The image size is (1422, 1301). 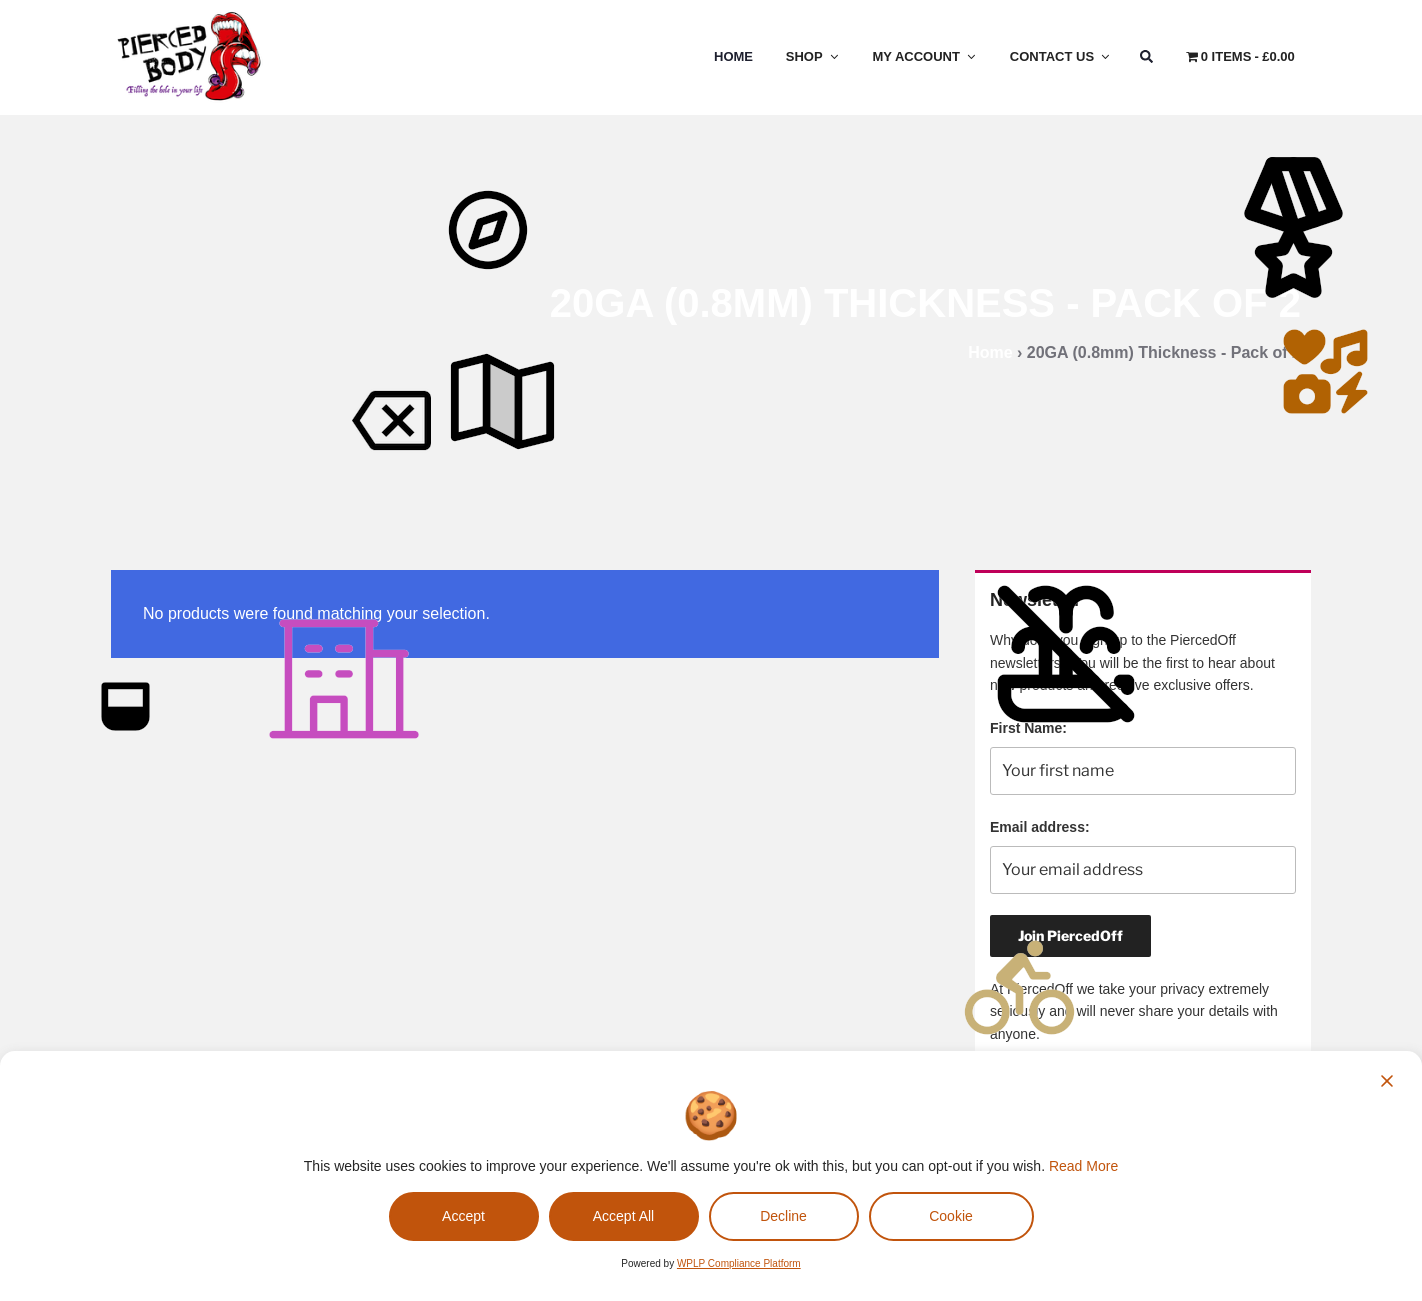 What do you see at coordinates (502, 401) in the screenshot?
I see `view map` at bounding box center [502, 401].